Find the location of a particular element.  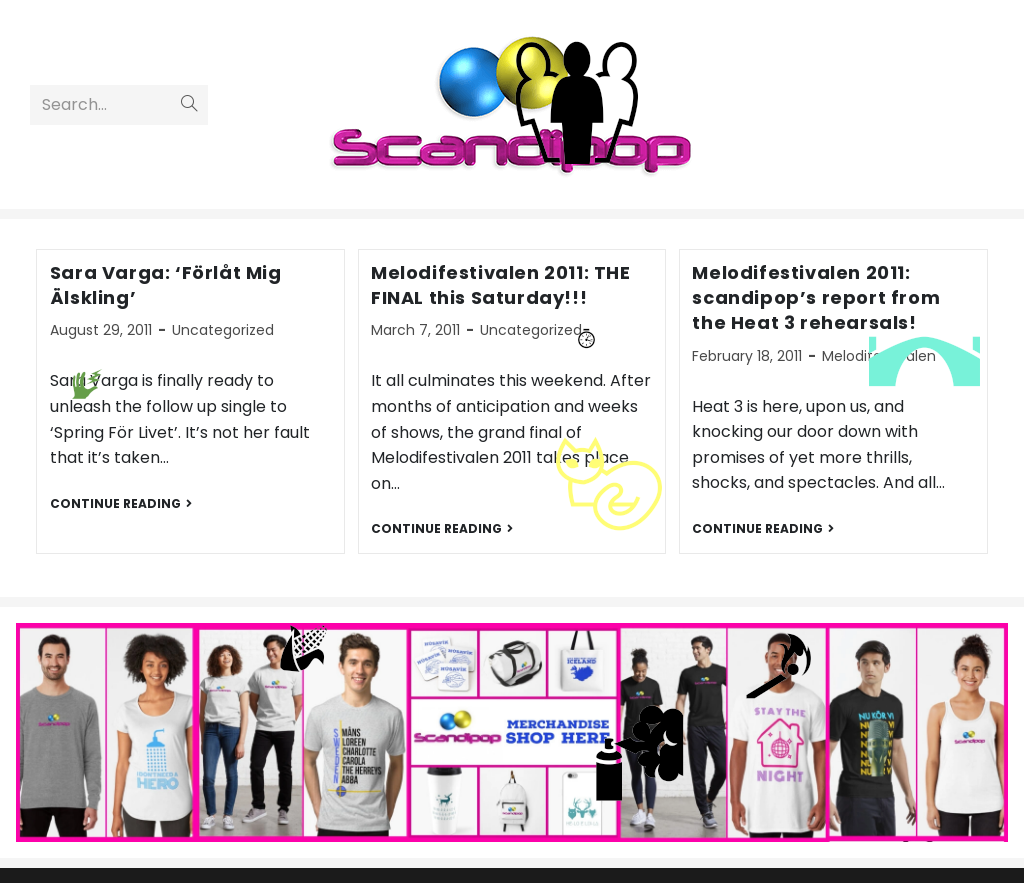

switch to multiplayer or team mode is located at coordinates (577, 103).